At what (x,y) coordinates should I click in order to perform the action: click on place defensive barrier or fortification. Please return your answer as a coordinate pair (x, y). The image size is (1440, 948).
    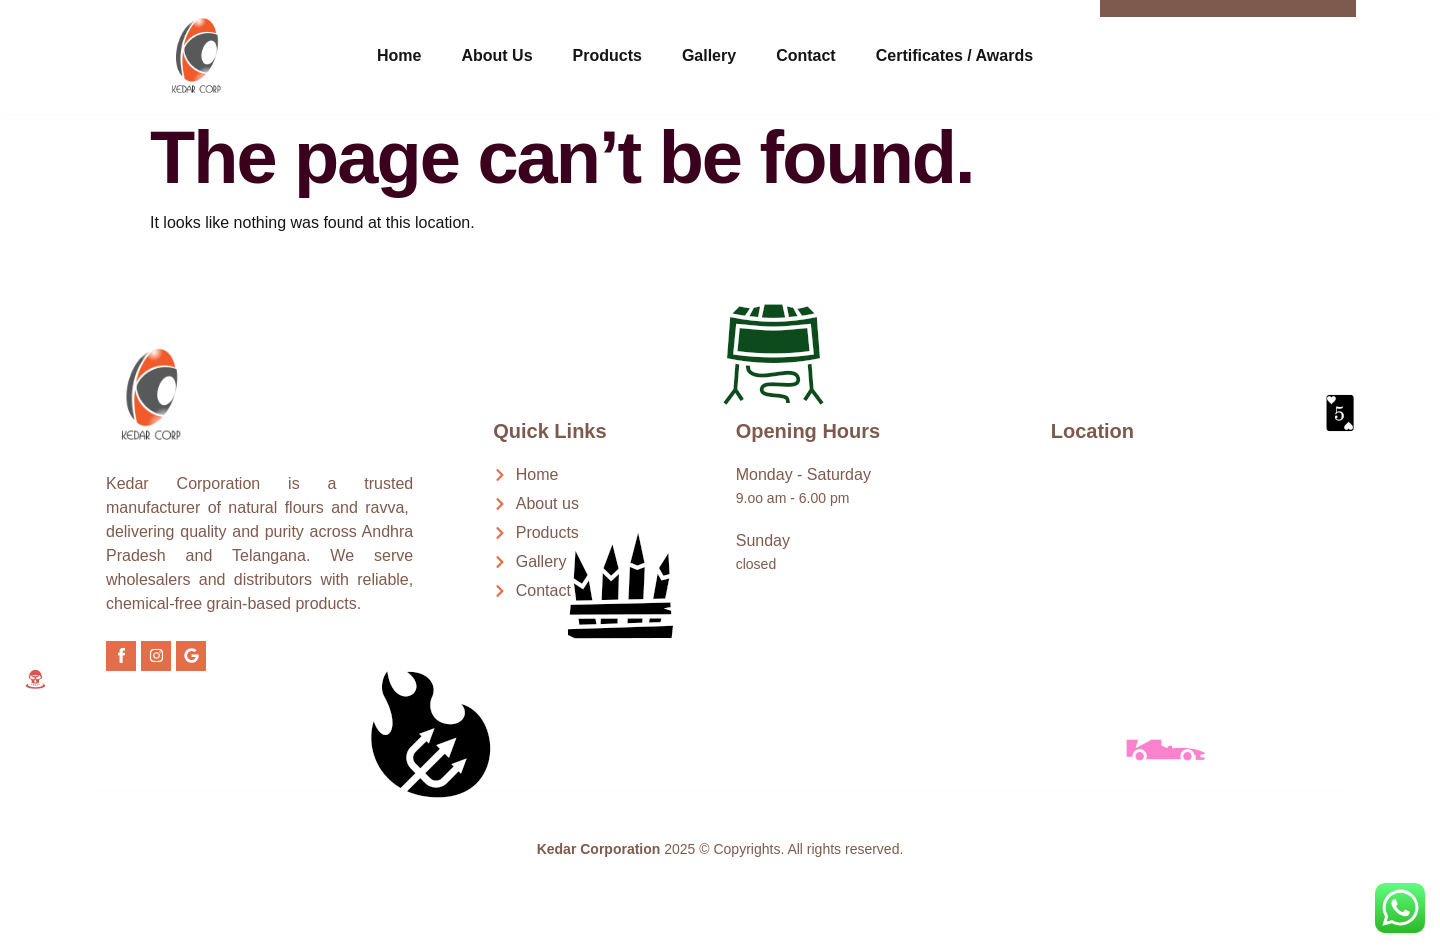
    Looking at the image, I should click on (620, 585).